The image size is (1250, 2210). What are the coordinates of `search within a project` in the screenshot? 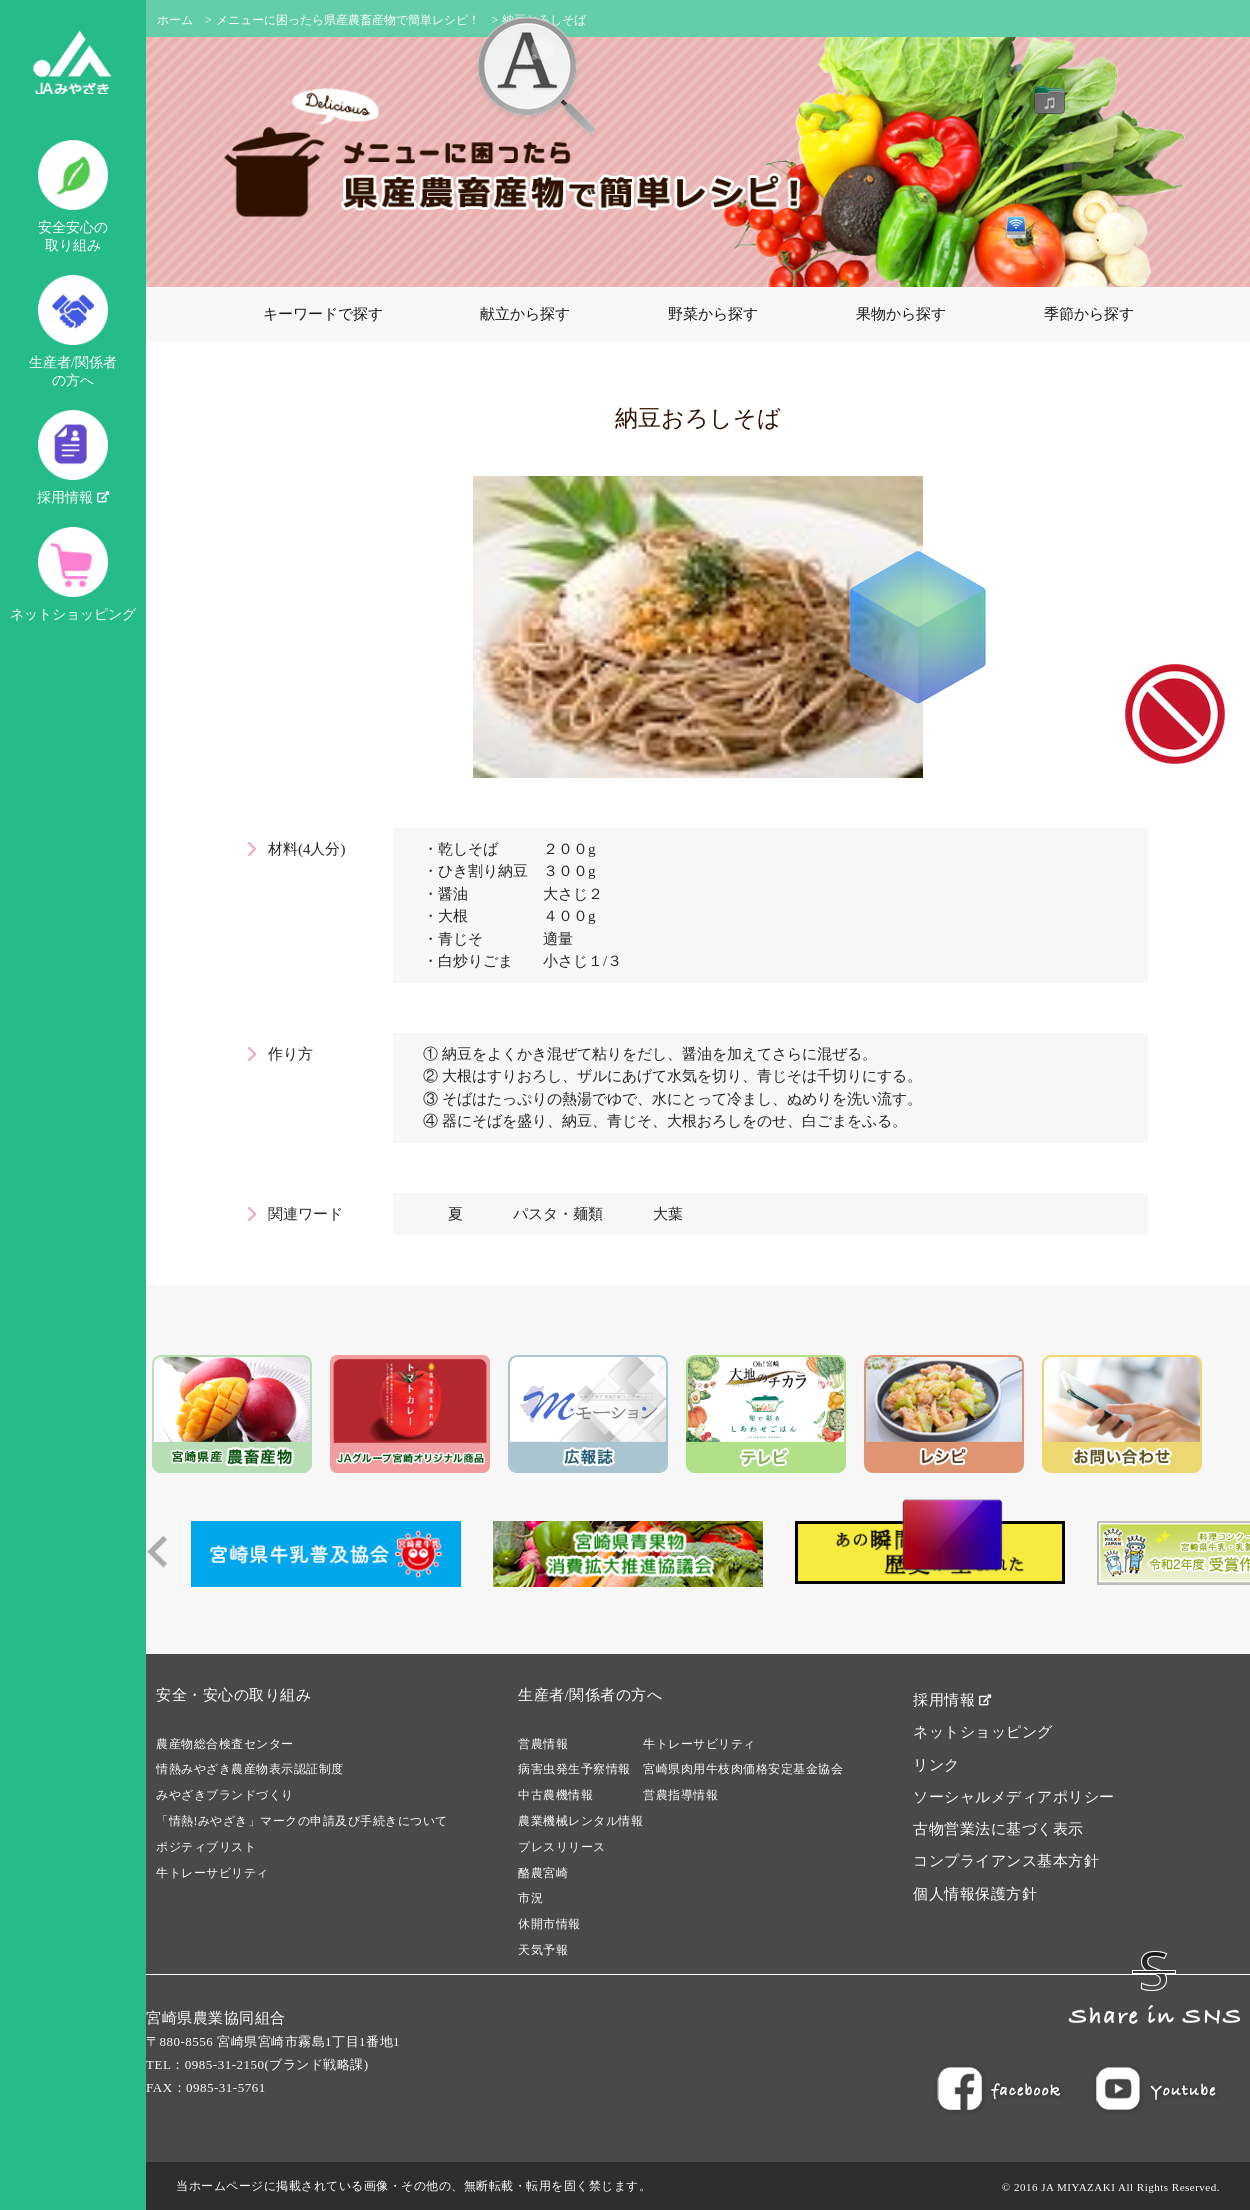 It's located at (535, 74).